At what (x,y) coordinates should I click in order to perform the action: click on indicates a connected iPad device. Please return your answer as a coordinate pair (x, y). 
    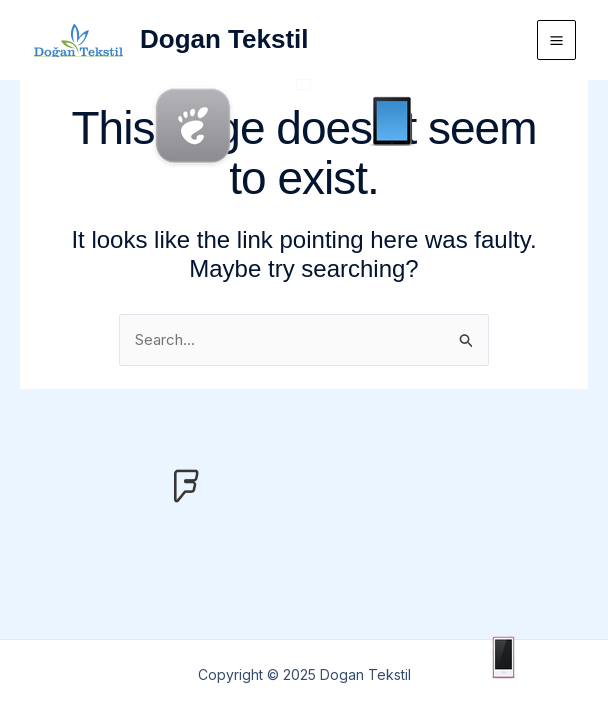
    Looking at the image, I should click on (392, 121).